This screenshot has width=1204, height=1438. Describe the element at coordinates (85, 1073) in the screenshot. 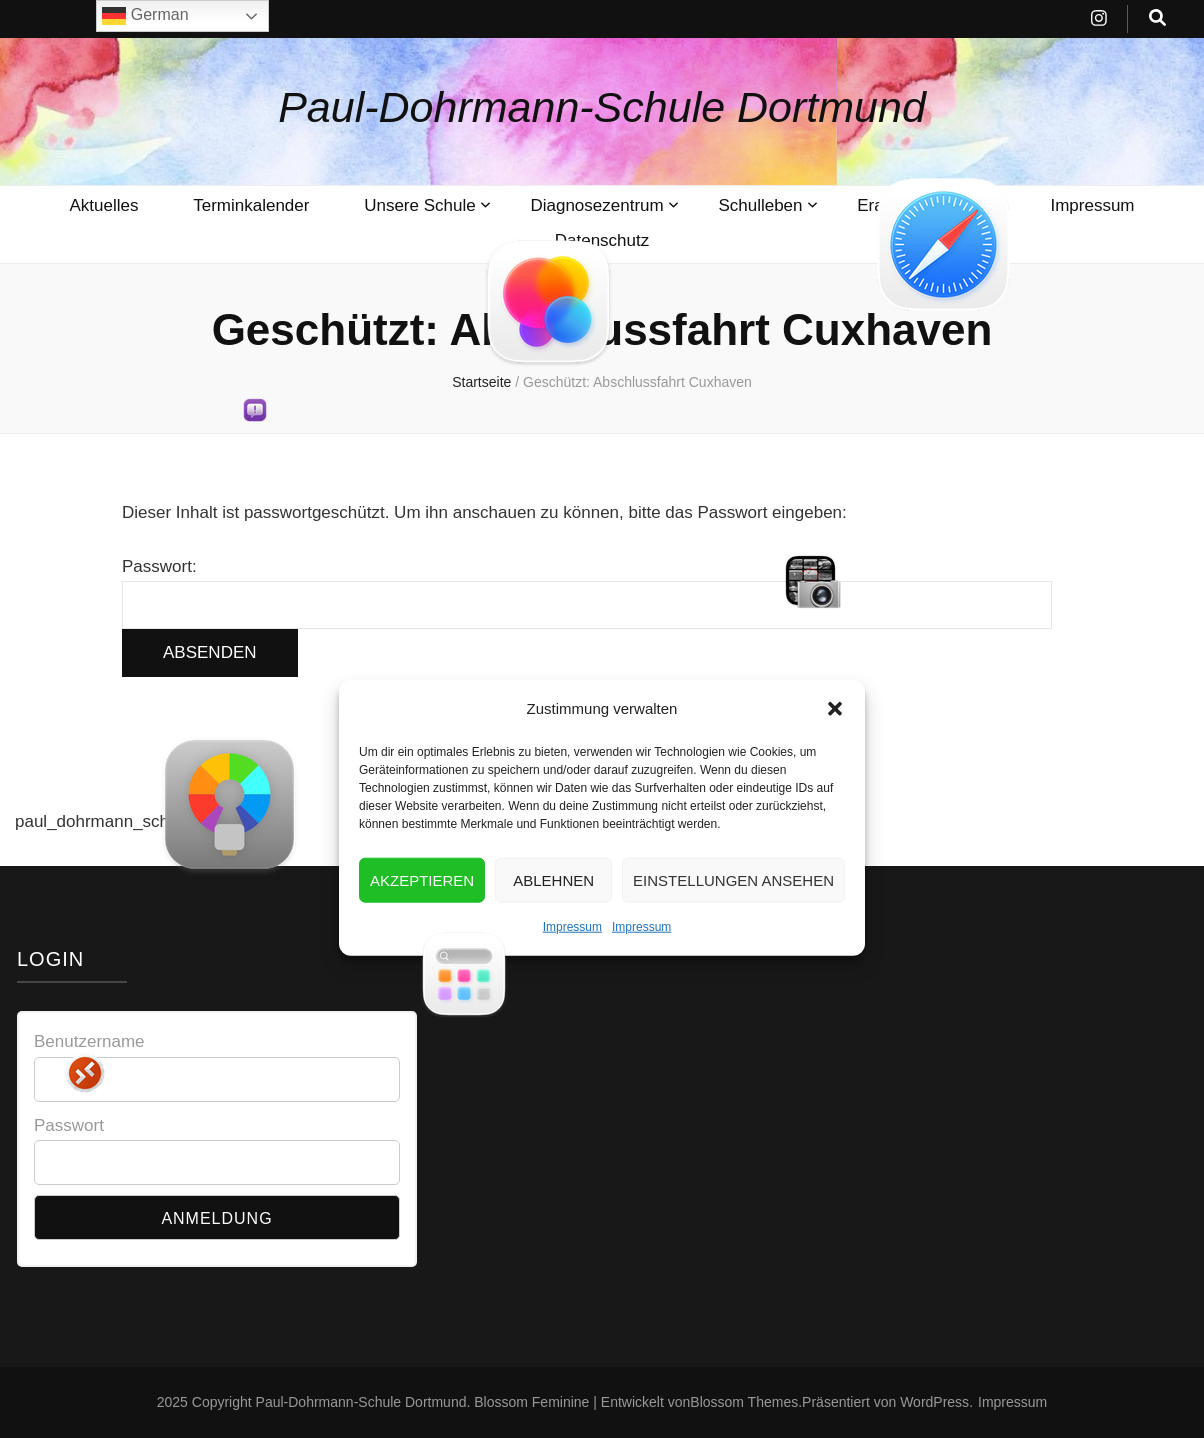

I see `open remote desktop connection` at that location.